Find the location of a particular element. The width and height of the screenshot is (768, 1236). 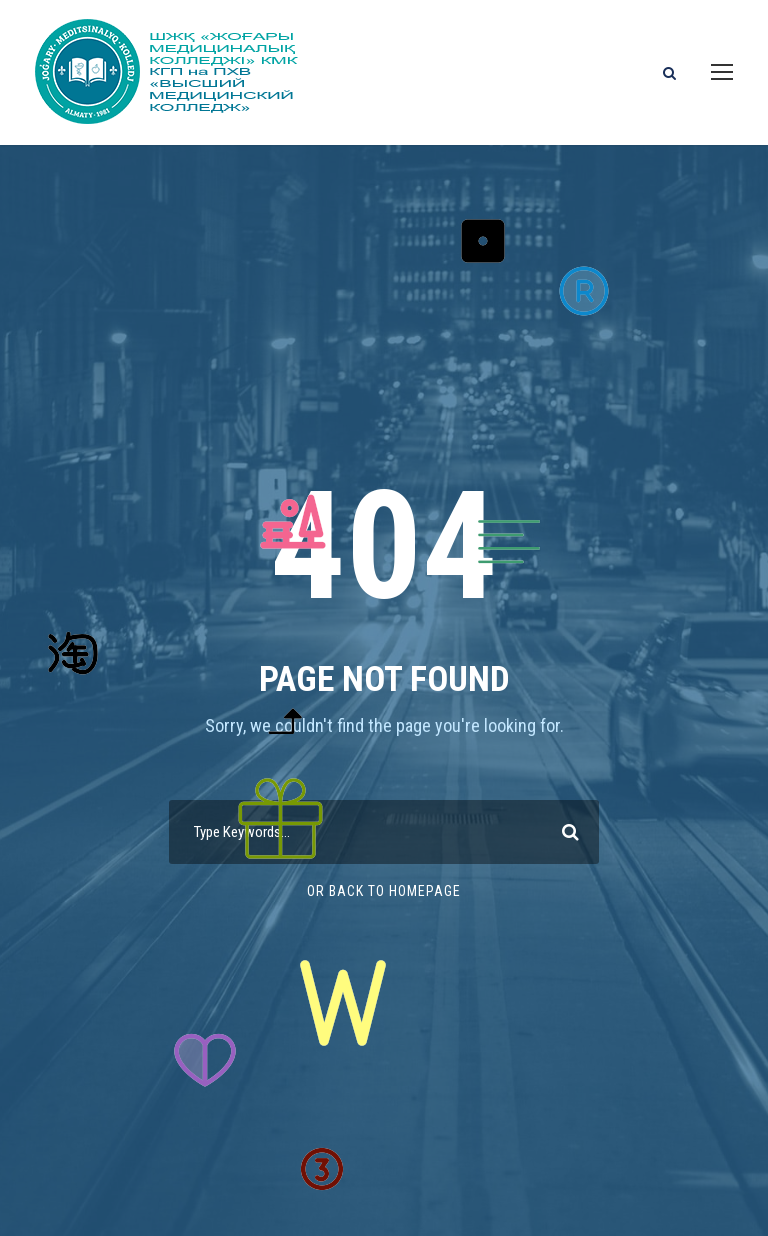

indicates items or options starting with the letter W is located at coordinates (343, 1003).